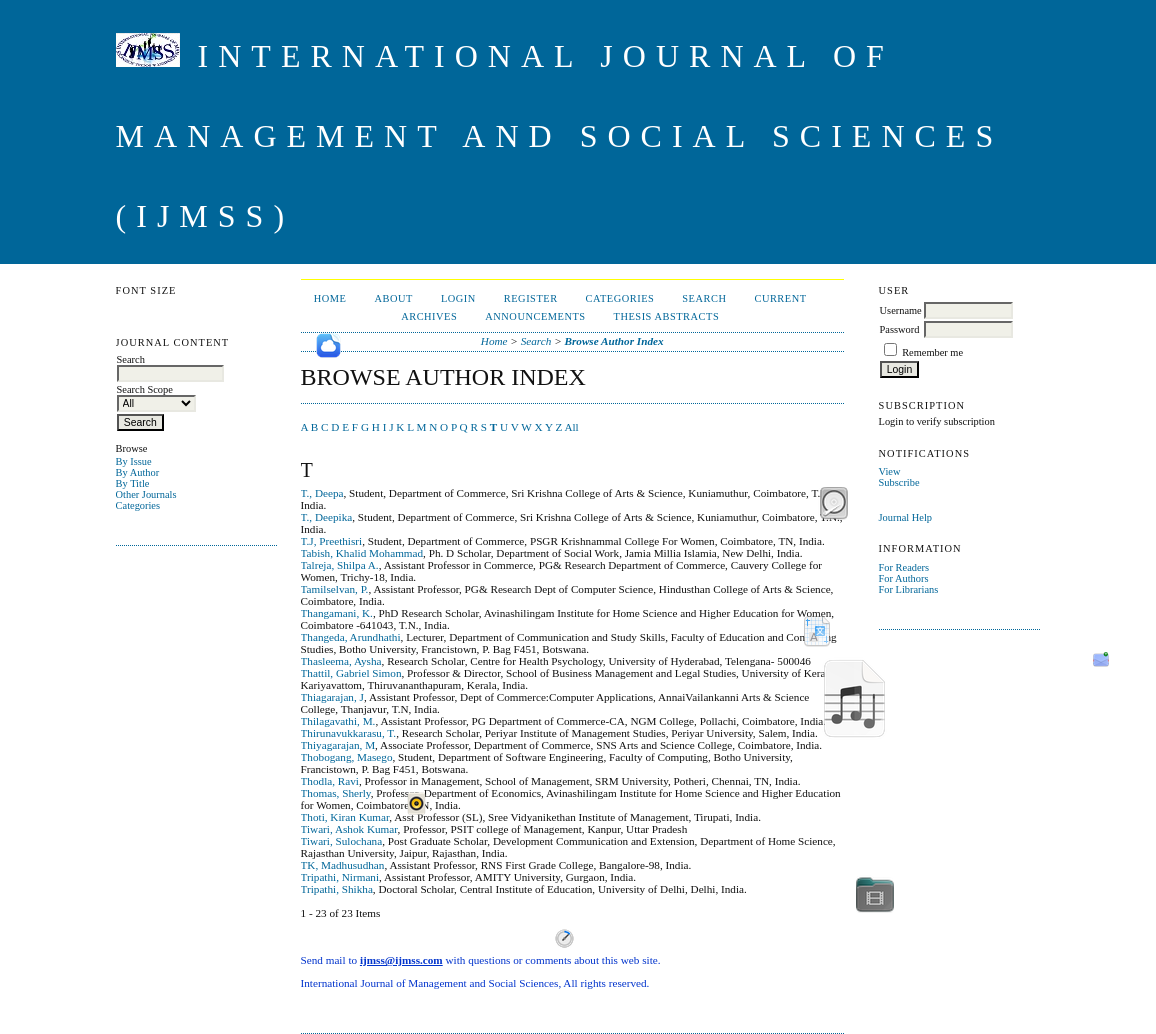 Image resolution: width=1156 pixels, height=1034 pixels. Describe the element at coordinates (875, 894) in the screenshot. I see `open videos folder` at that location.